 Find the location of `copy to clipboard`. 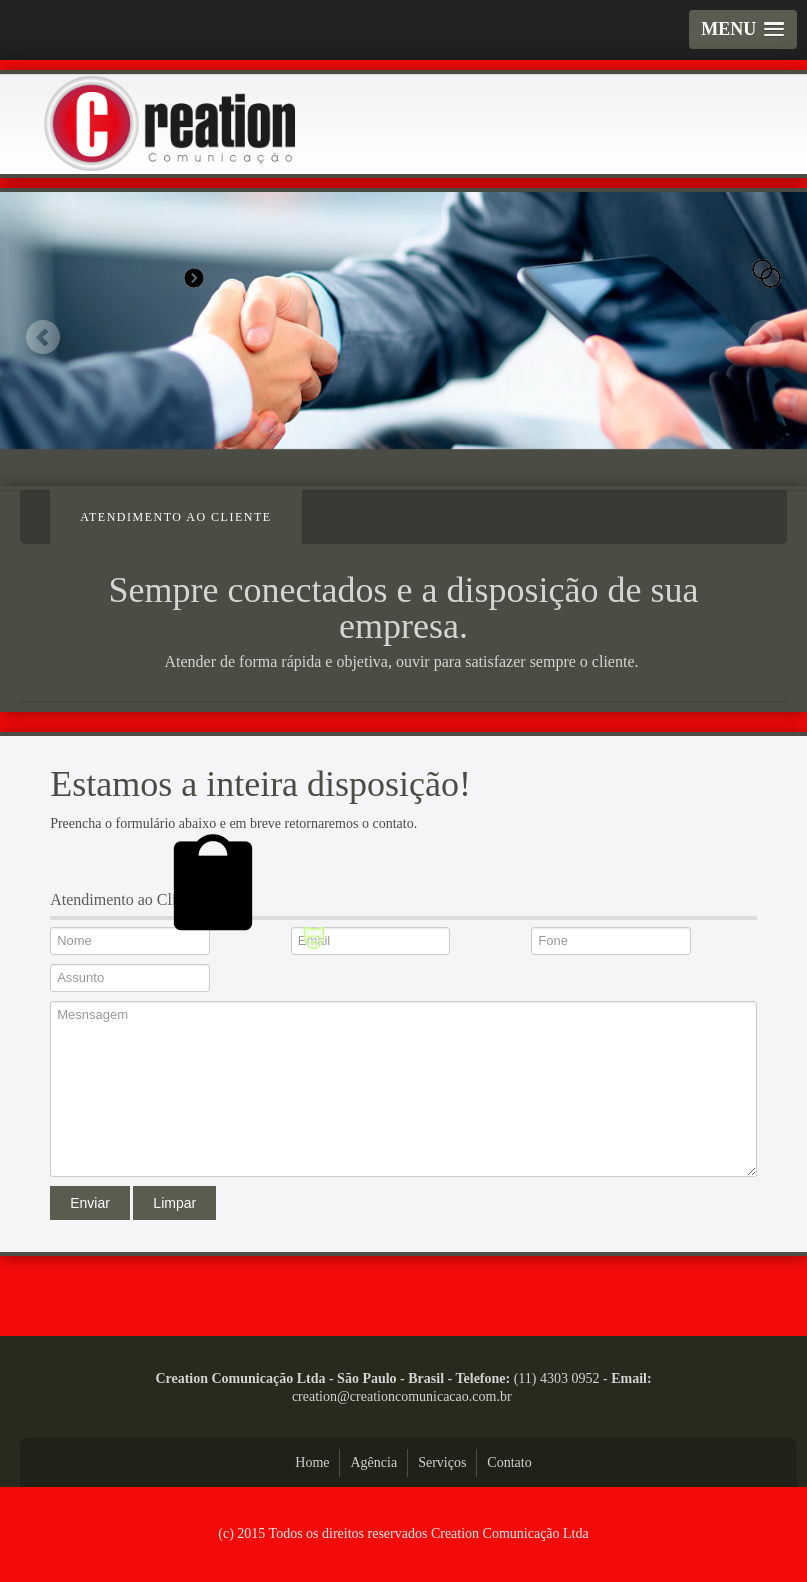

copy to clipboard is located at coordinates (213, 884).